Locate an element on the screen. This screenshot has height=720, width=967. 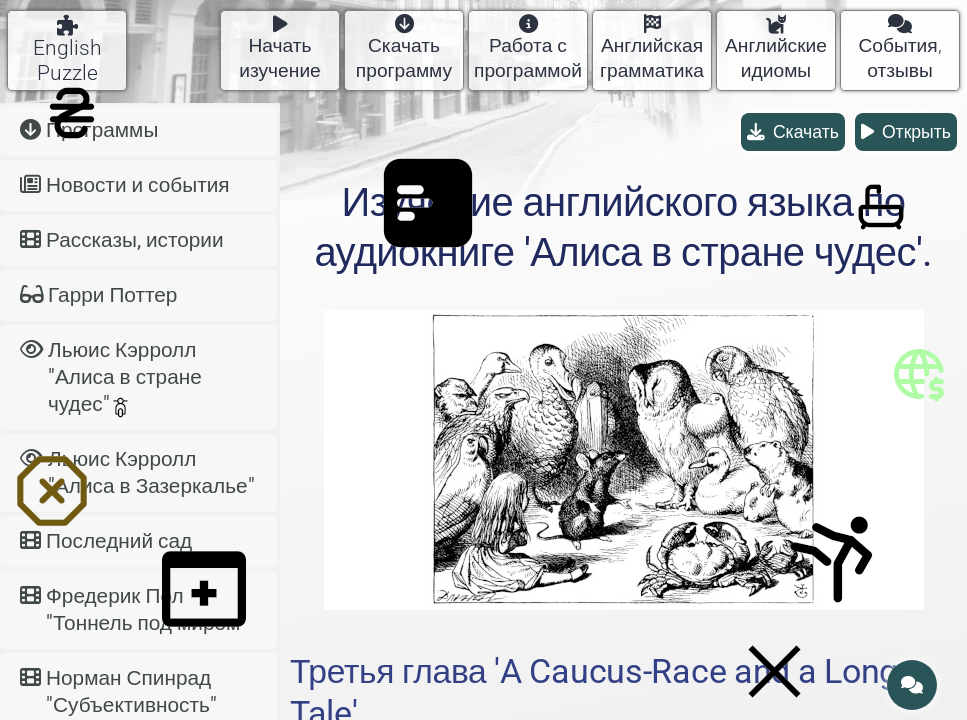
select moped or scooter as transportation mode is located at coordinates (120, 407).